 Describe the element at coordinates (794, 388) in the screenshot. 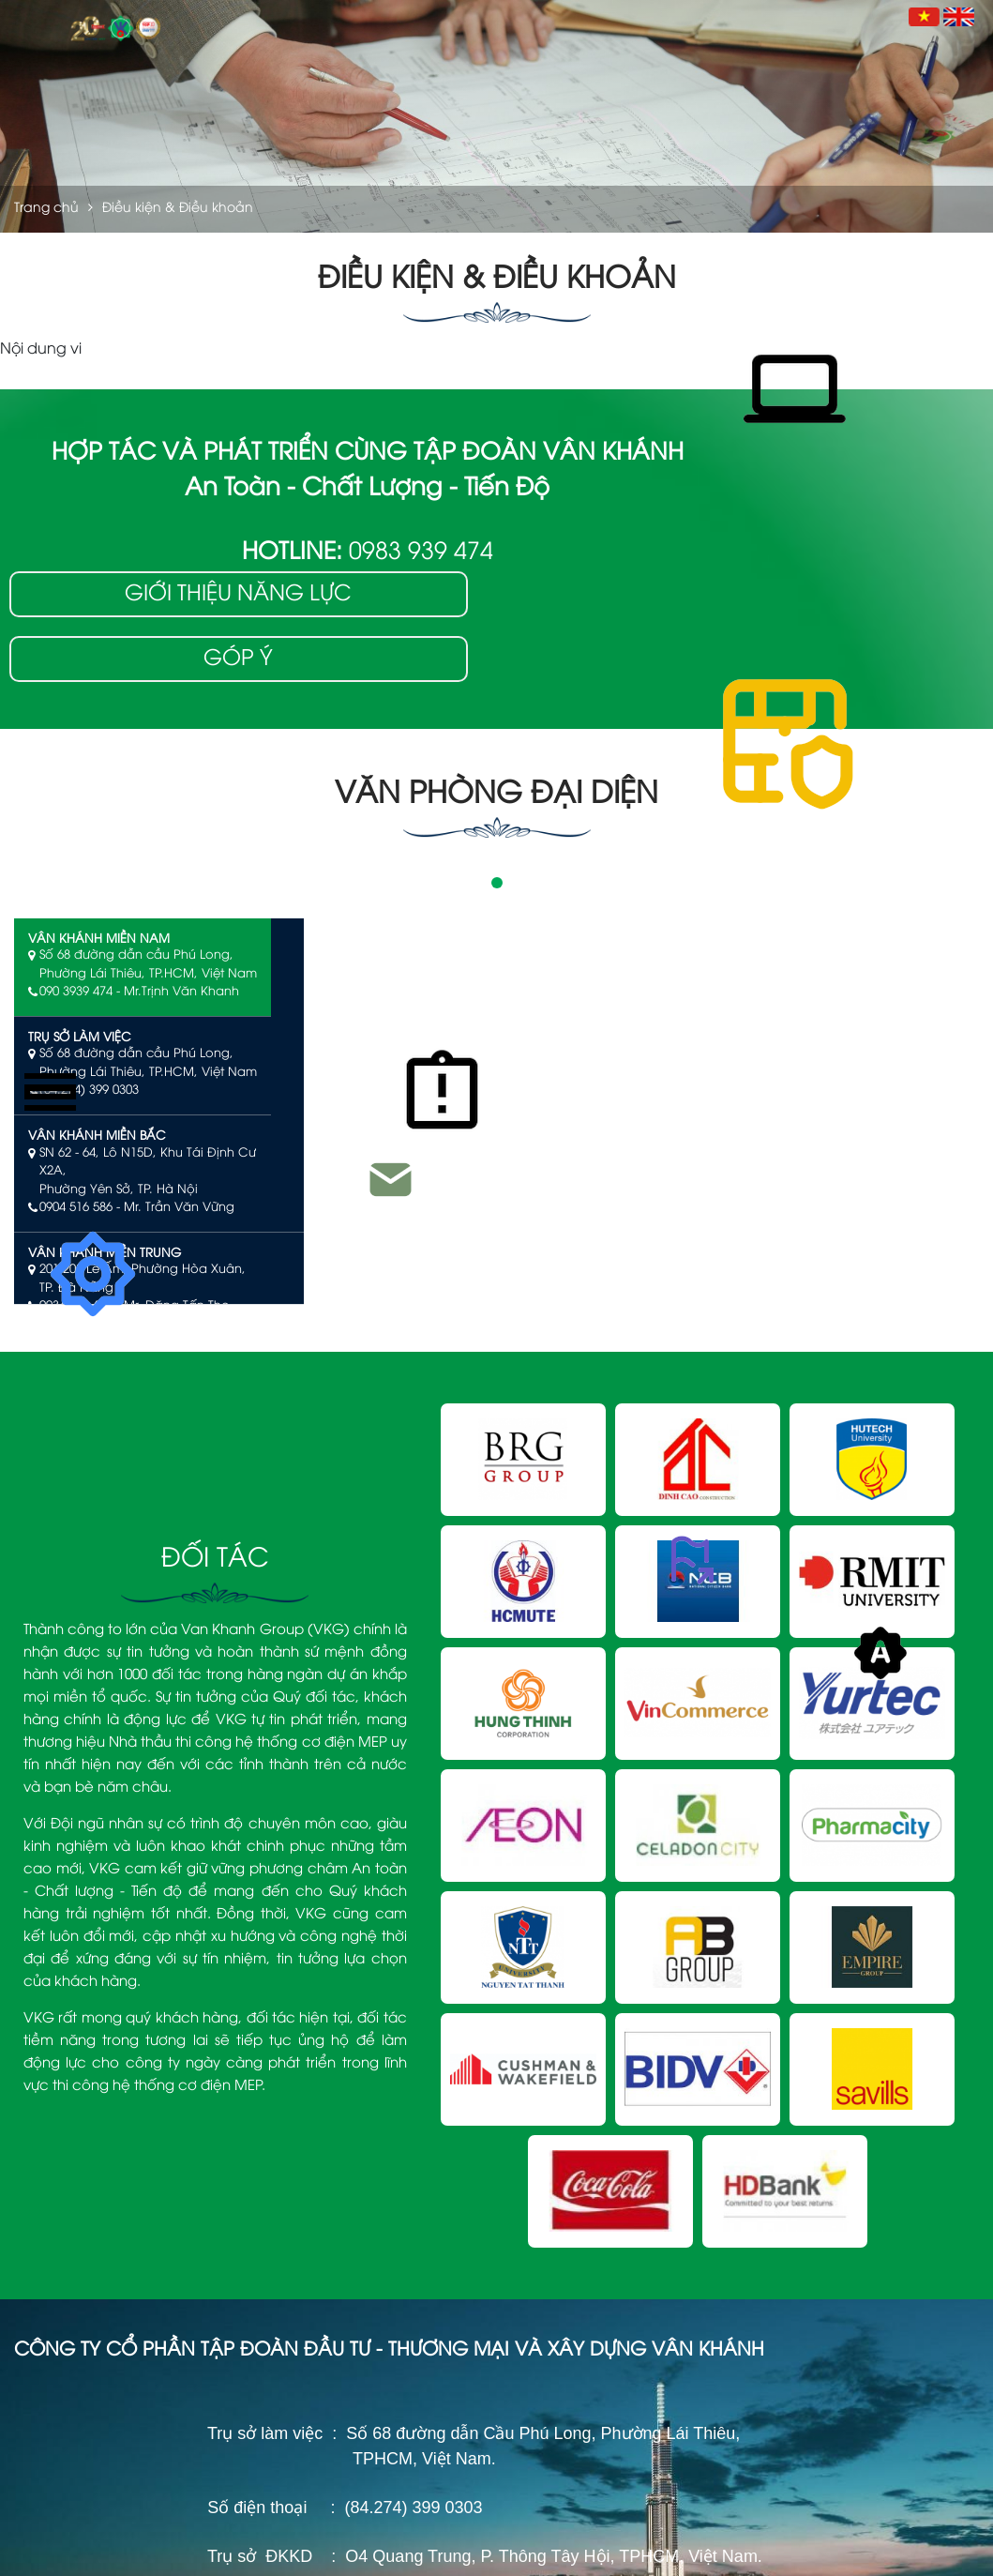

I see `access laptop or computer settings` at that location.